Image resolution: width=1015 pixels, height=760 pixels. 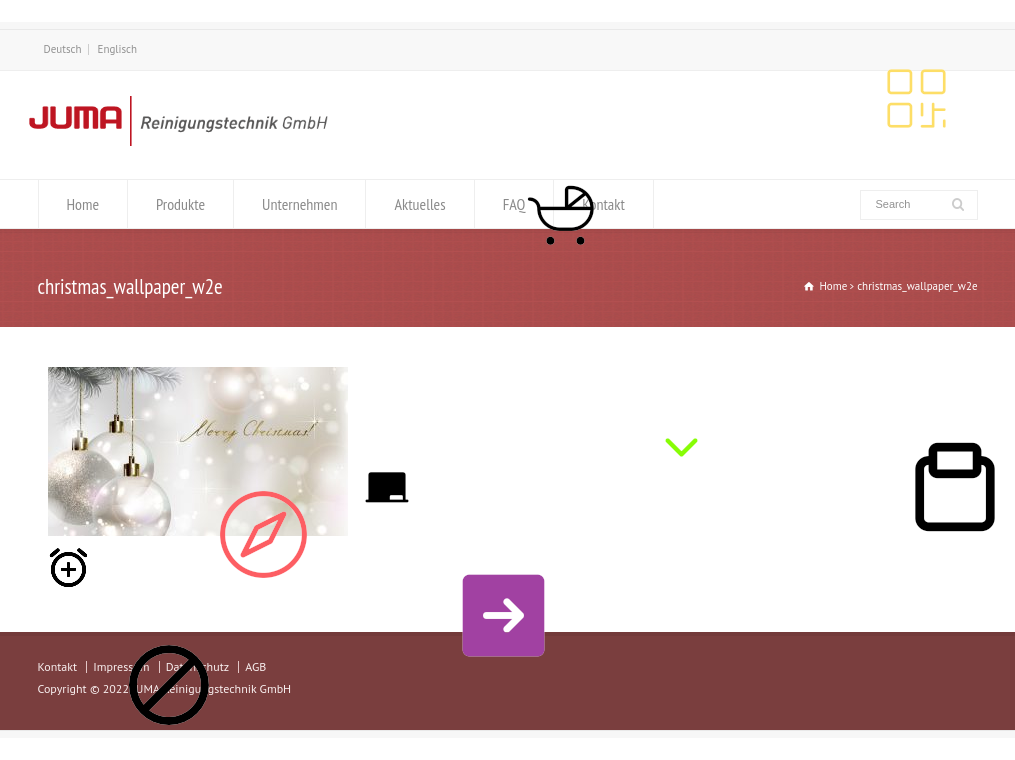 I want to click on access navigation or direction features, so click(x=263, y=534).